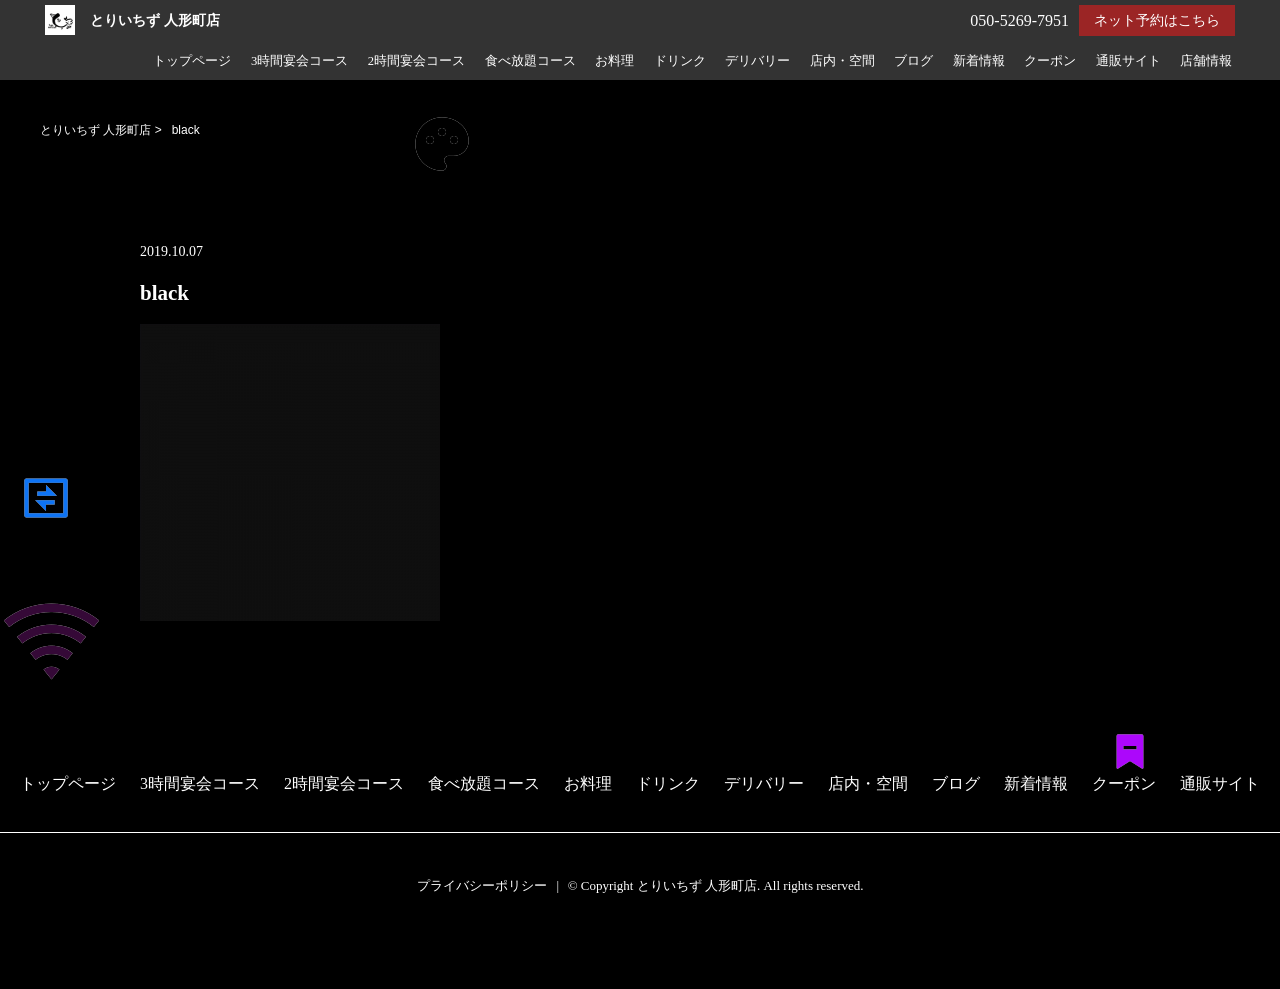 This screenshot has width=1280, height=989. I want to click on indicates wireless network connection status, so click(51, 641).